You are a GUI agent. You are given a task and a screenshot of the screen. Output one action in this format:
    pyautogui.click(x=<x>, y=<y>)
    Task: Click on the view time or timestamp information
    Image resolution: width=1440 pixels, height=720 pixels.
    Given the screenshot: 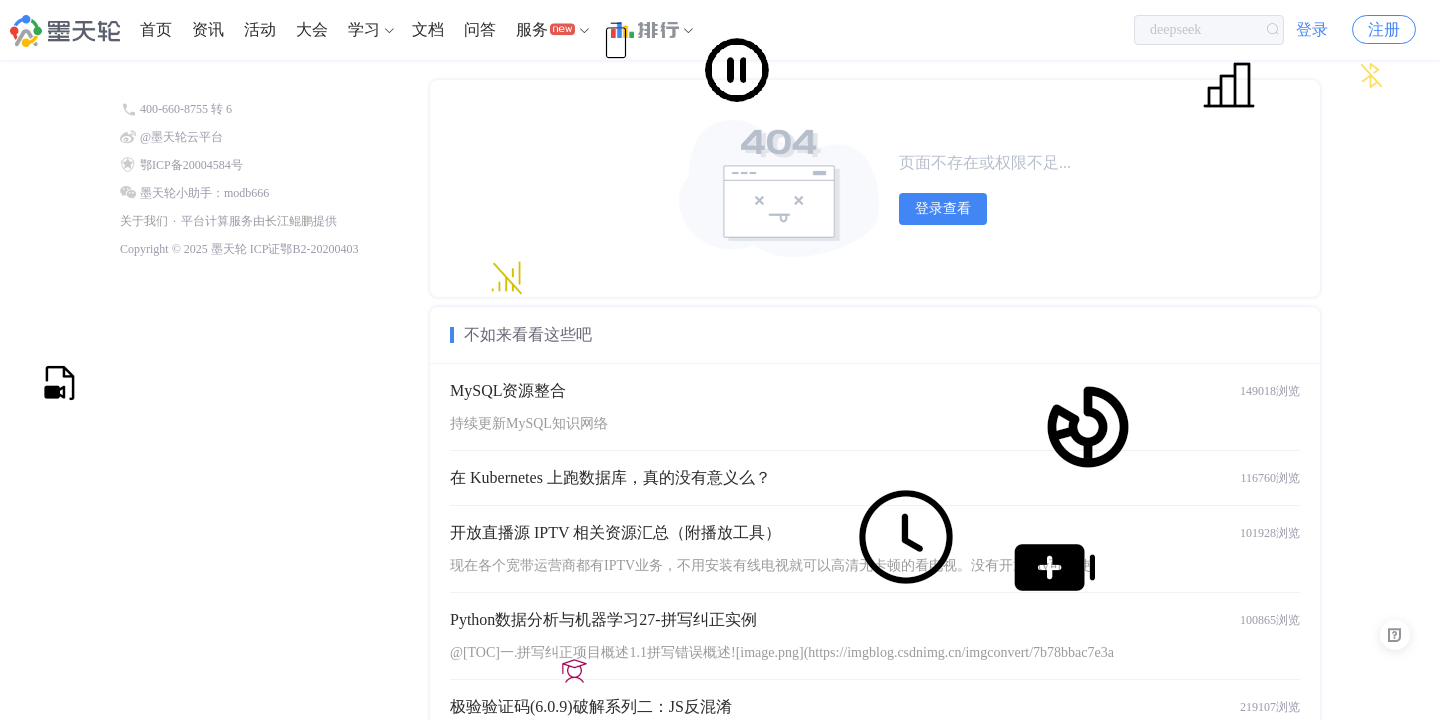 What is the action you would take?
    pyautogui.click(x=906, y=537)
    